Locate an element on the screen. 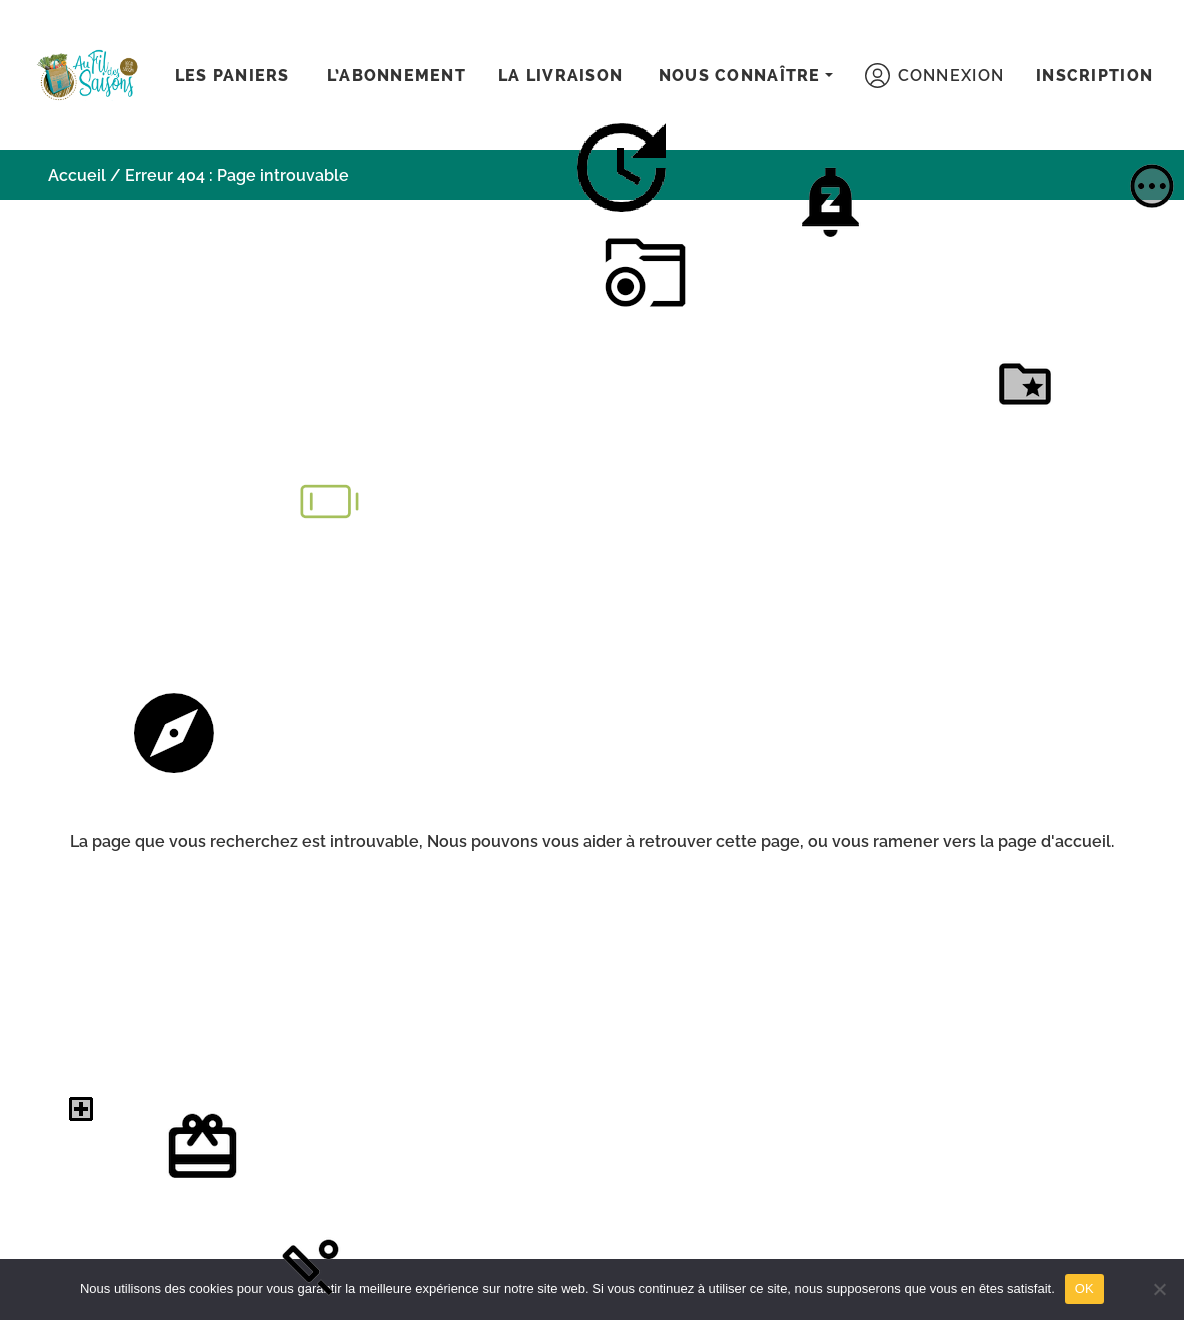  view more options or actions is located at coordinates (1152, 186).